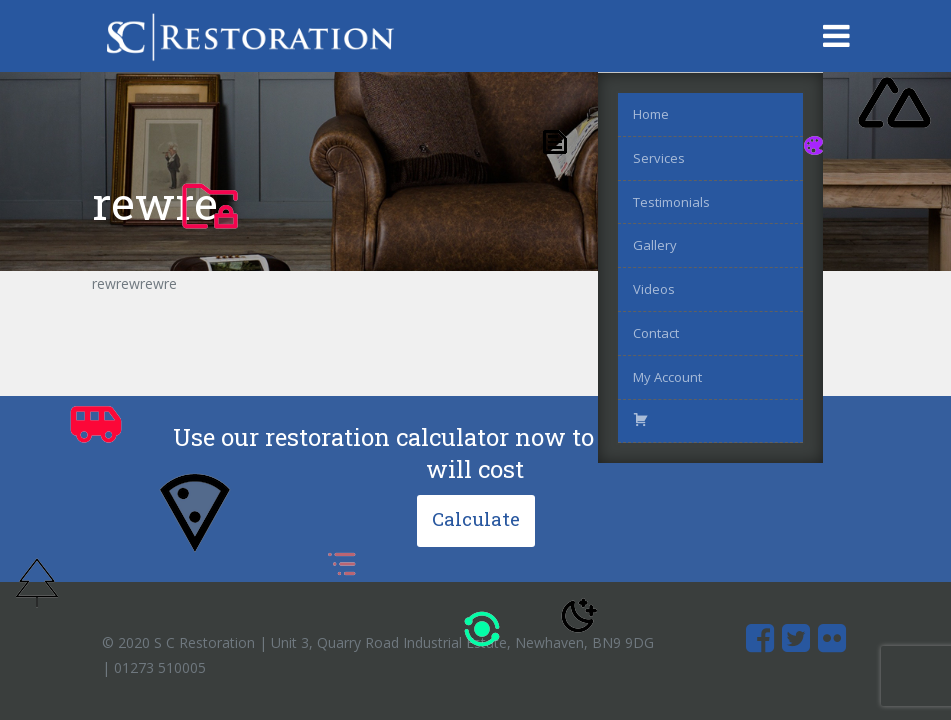  What do you see at coordinates (195, 513) in the screenshot?
I see `find nearby pizza restaurants` at bounding box center [195, 513].